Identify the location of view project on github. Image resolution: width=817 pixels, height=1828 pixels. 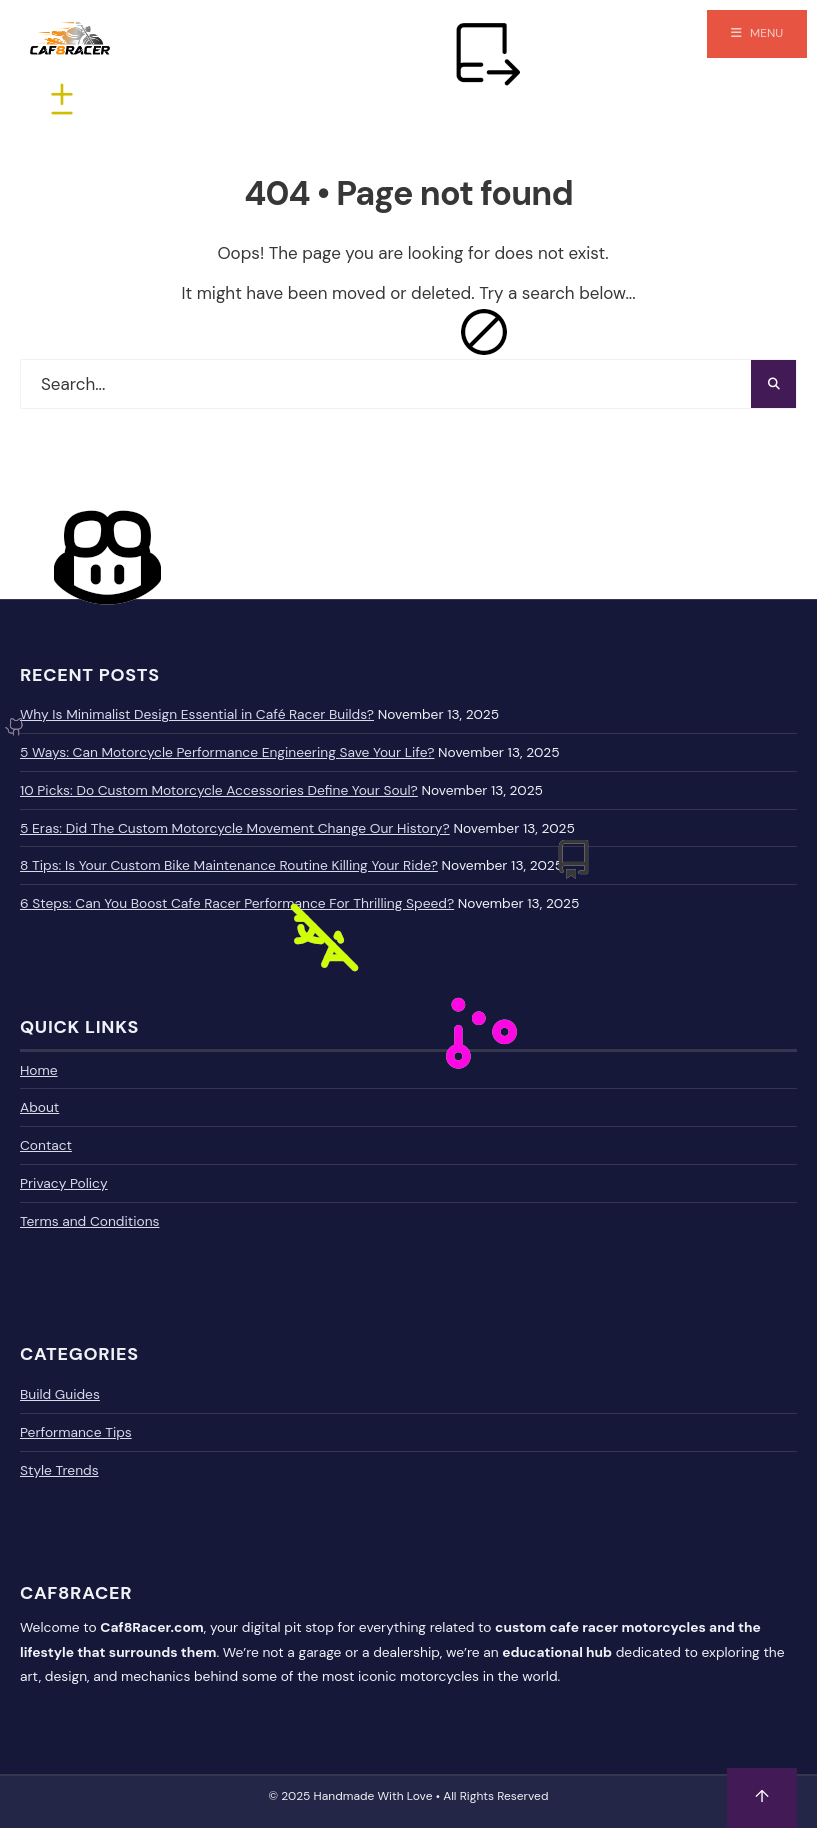
(15, 726).